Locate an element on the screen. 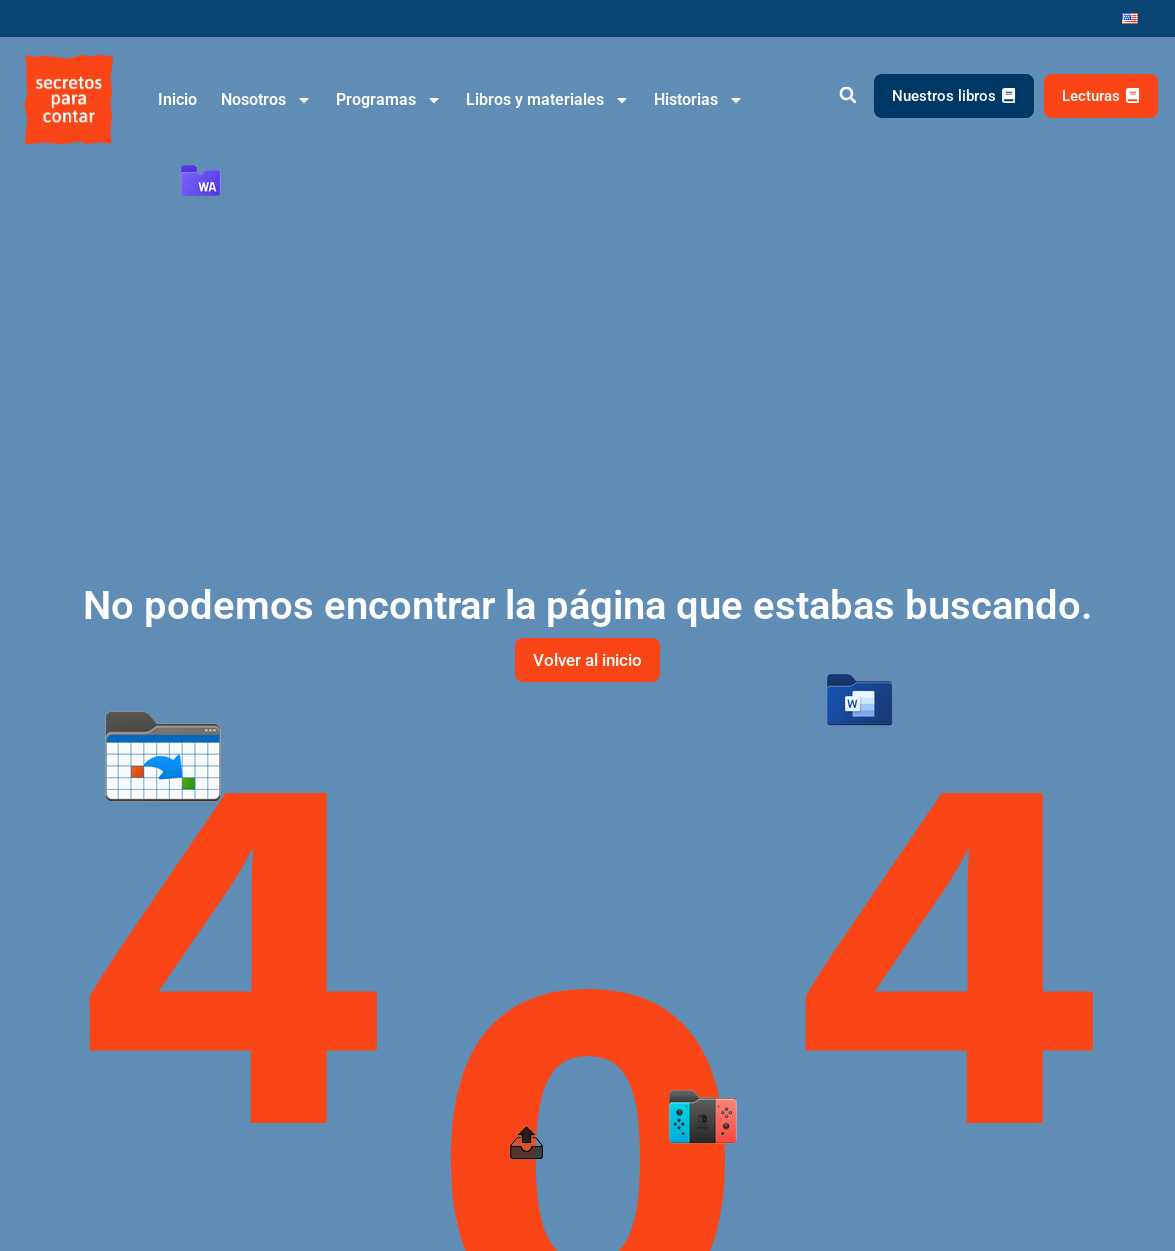  view outgoing mail in your outbox is located at coordinates (526, 1144).